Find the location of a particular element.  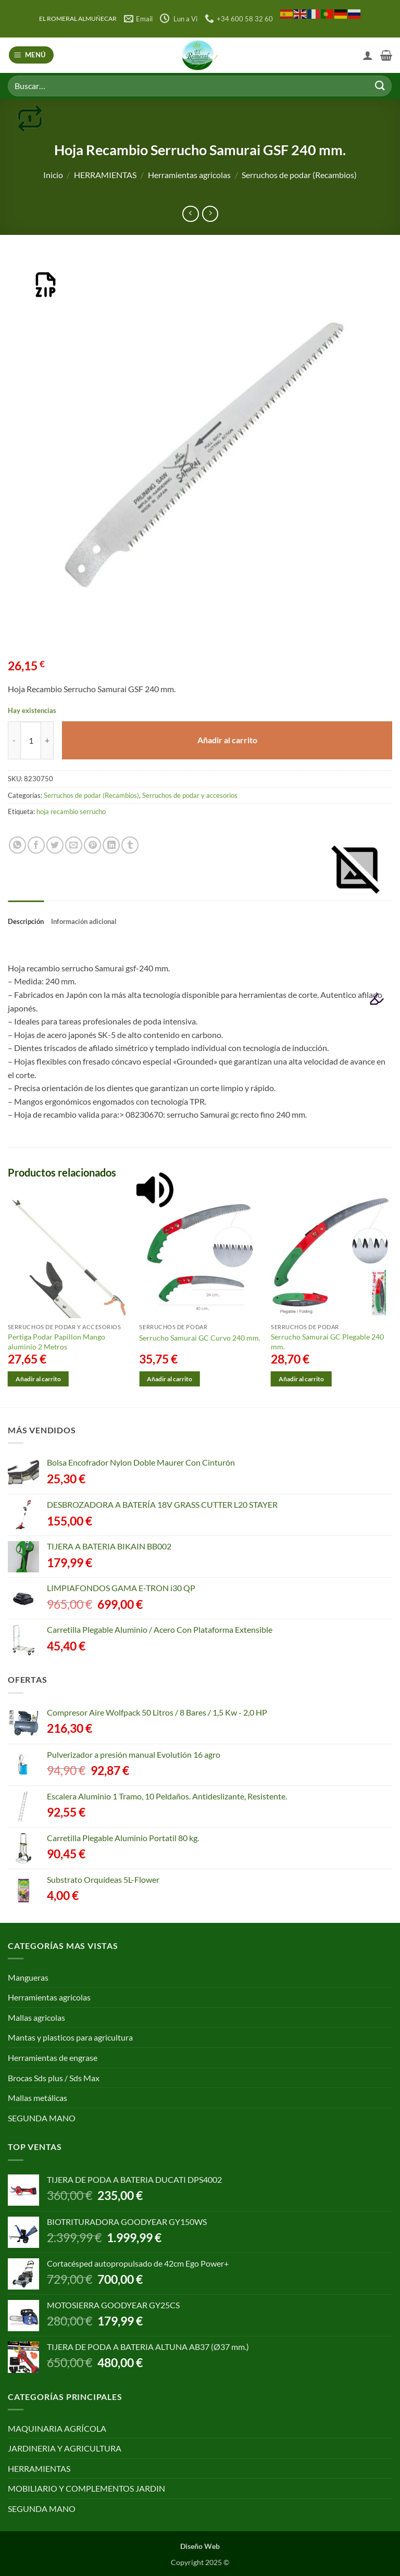

repeat current track once is located at coordinates (30, 118).